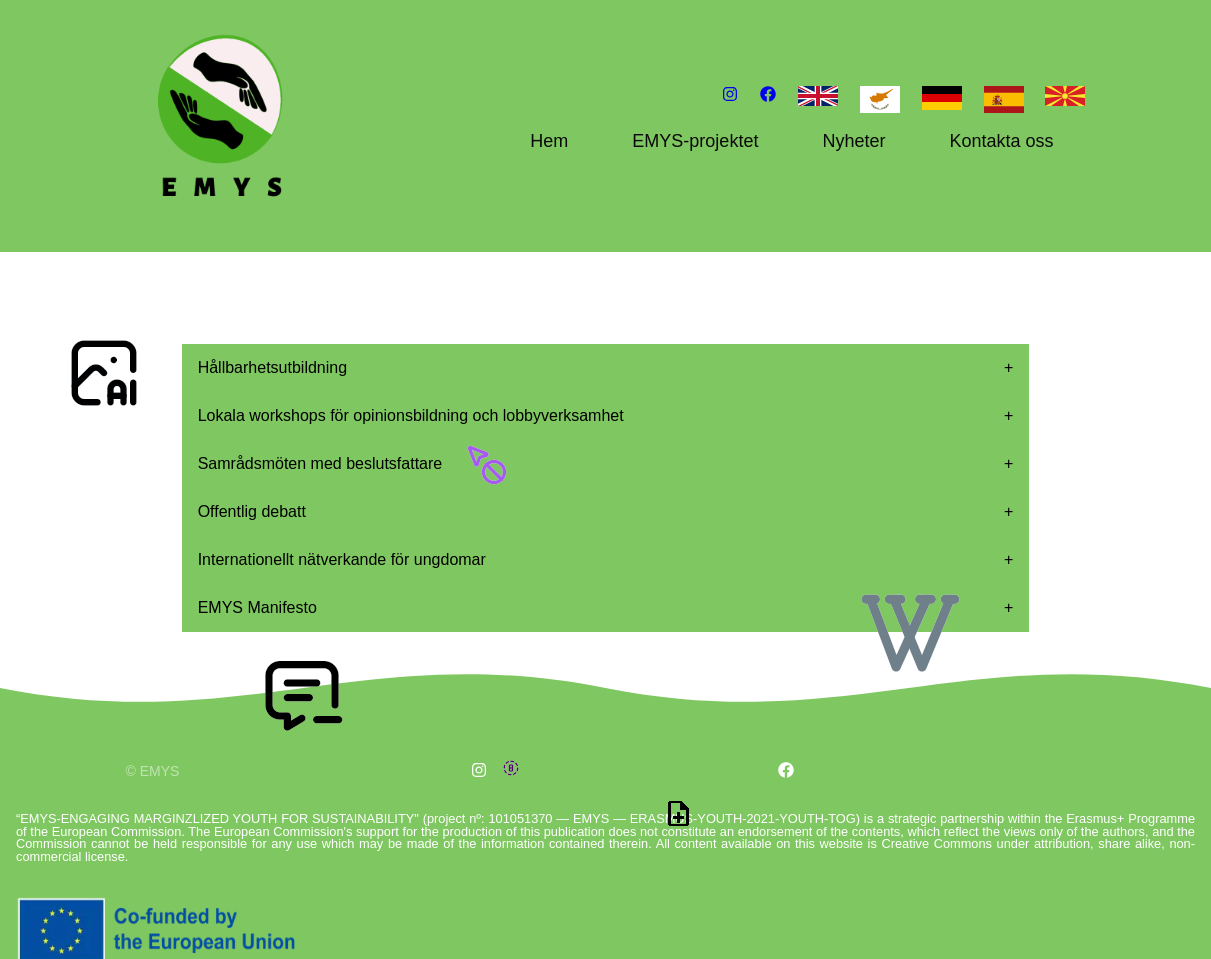 This screenshot has width=1211, height=959. Describe the element at coordinates (678, 813) in the screenshot. I see `create a new note or document` at that location.